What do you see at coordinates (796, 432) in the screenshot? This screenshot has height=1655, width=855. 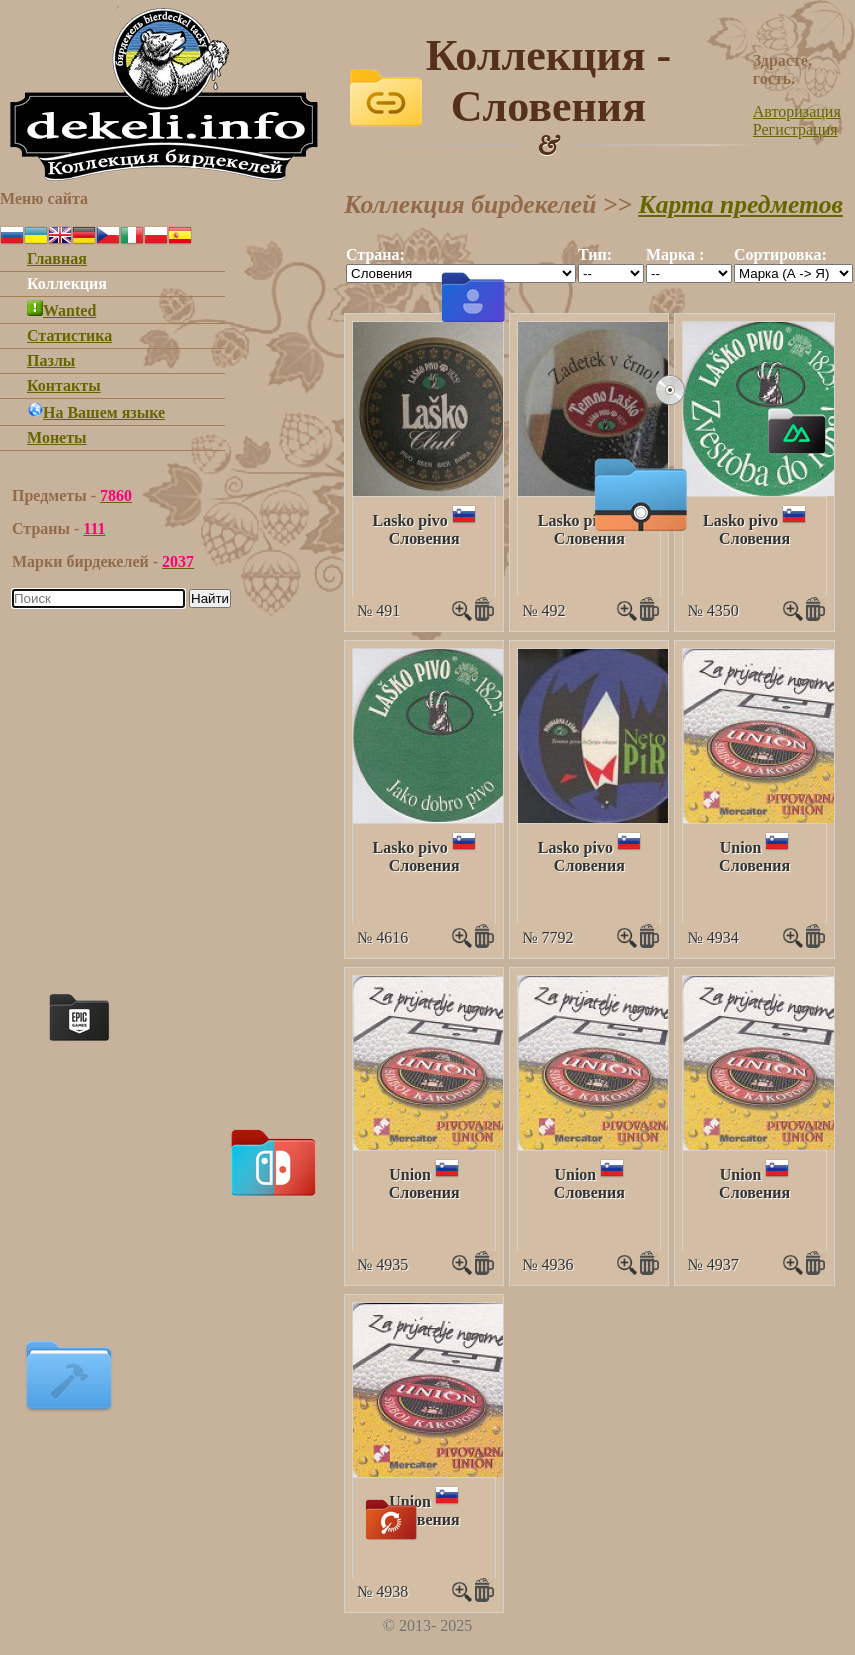 I see `open nuxt.js project folder` at bounding box center [796, 432].